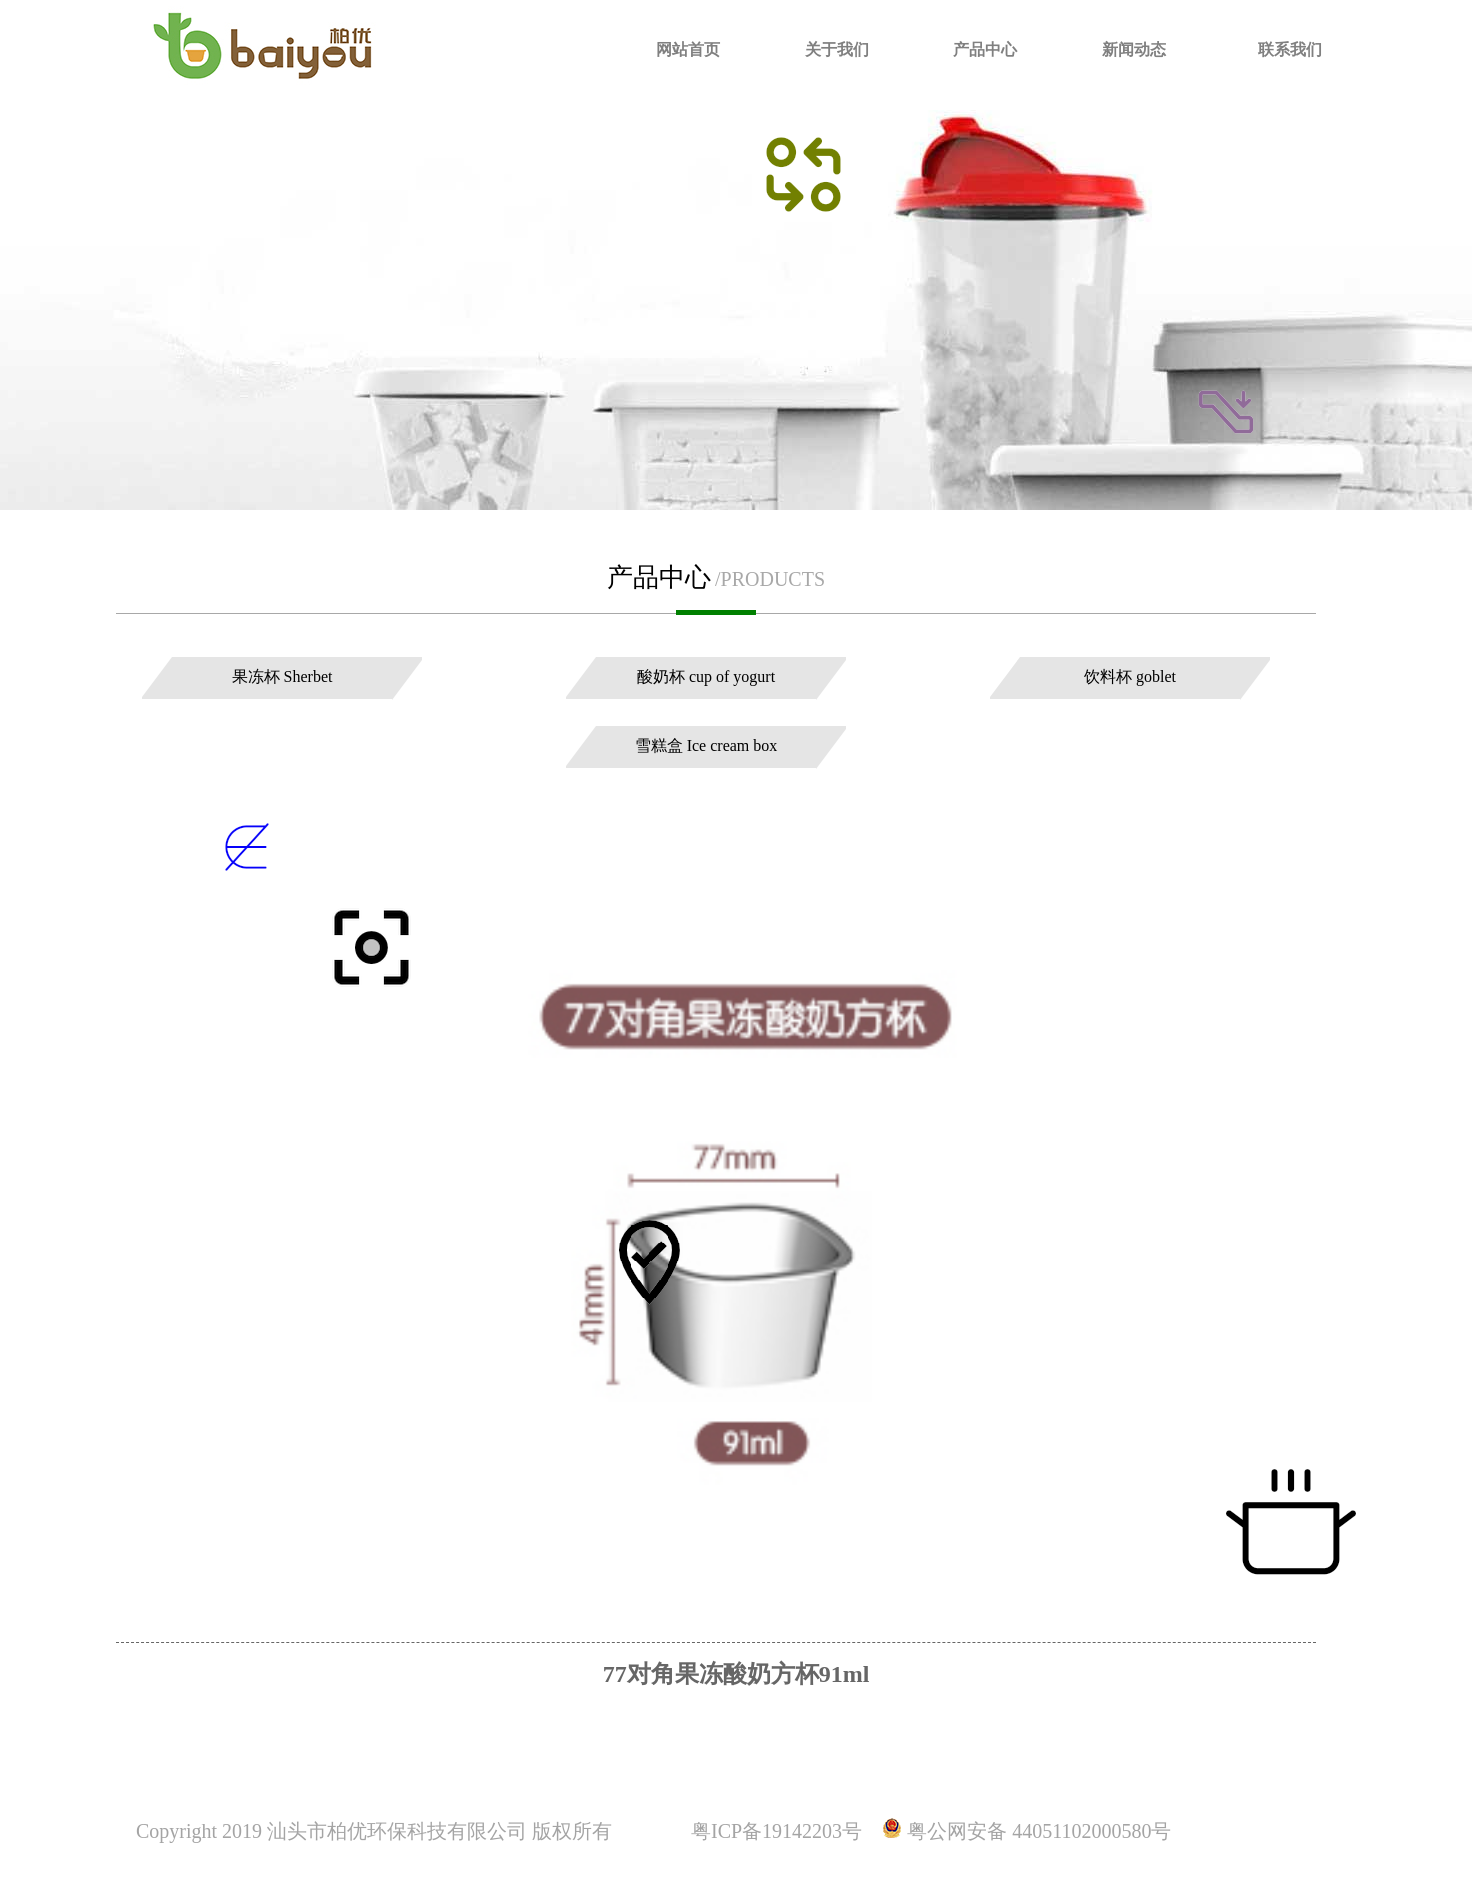 Image resolution: width=1472 pixels, height=1896 pixels. Describe the element at coordinates (1291, 1530) in the screenshot. I see `access recipes or cooking content` at that location.